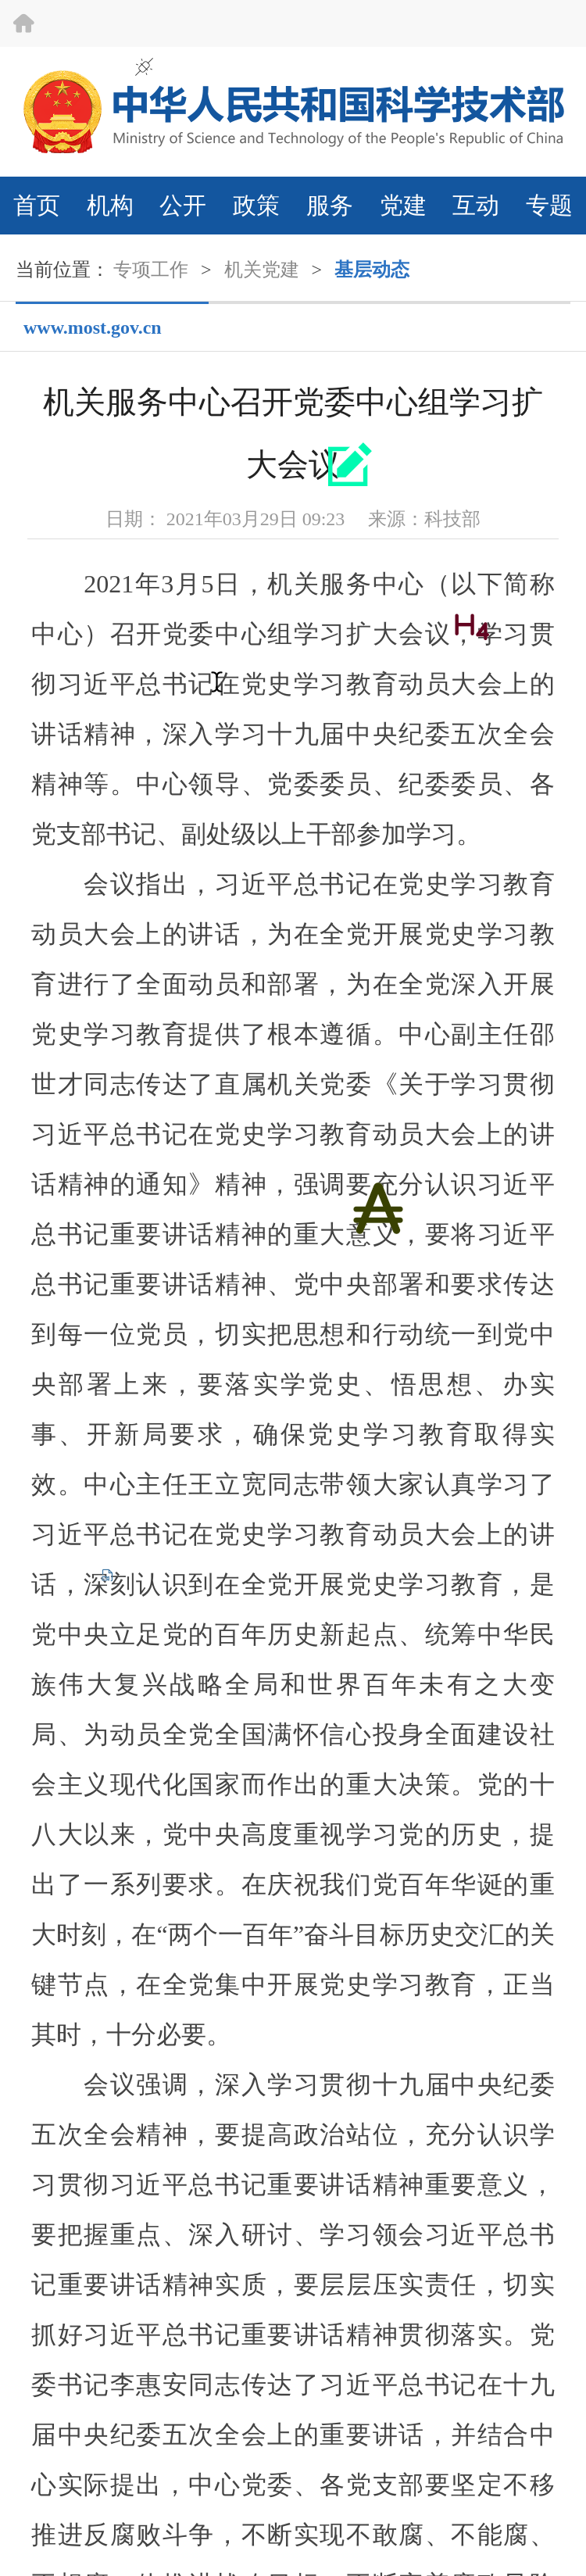 Image resolution: width=586 pixels, height=2576 pixels. What do you see at coordinates (107, 1575) in the screenshot?
I see `video file attachment` at bounding box center [107, 1575].